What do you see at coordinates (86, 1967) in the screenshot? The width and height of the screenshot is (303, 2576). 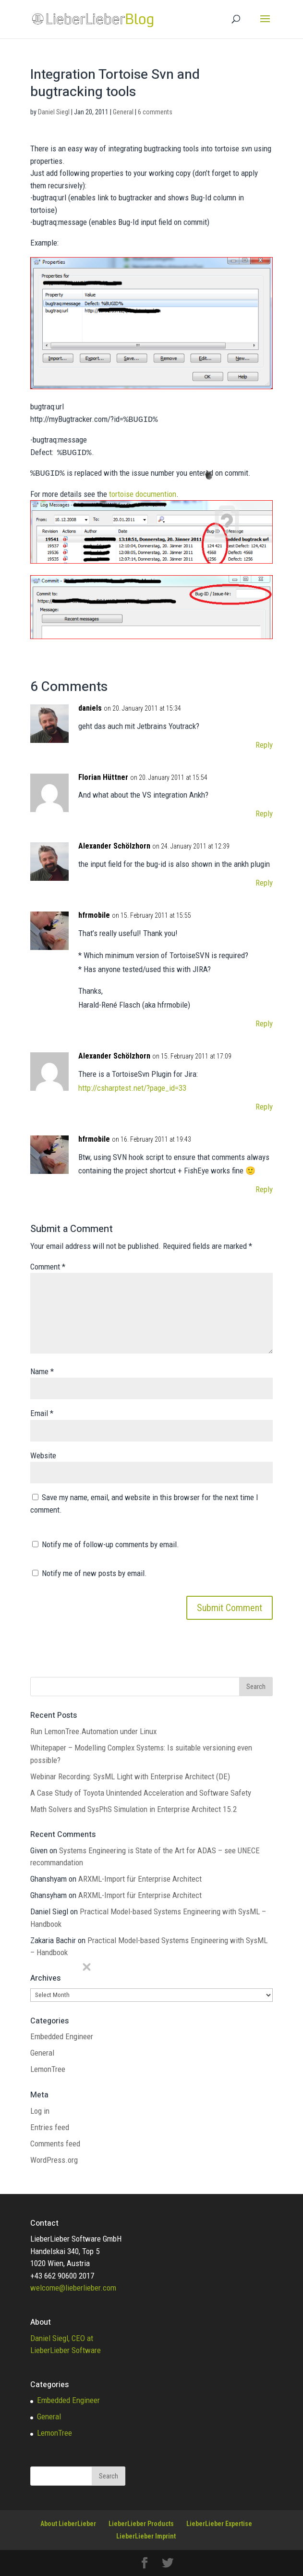 I see `close the current window` at bounding box center [86, 1967].